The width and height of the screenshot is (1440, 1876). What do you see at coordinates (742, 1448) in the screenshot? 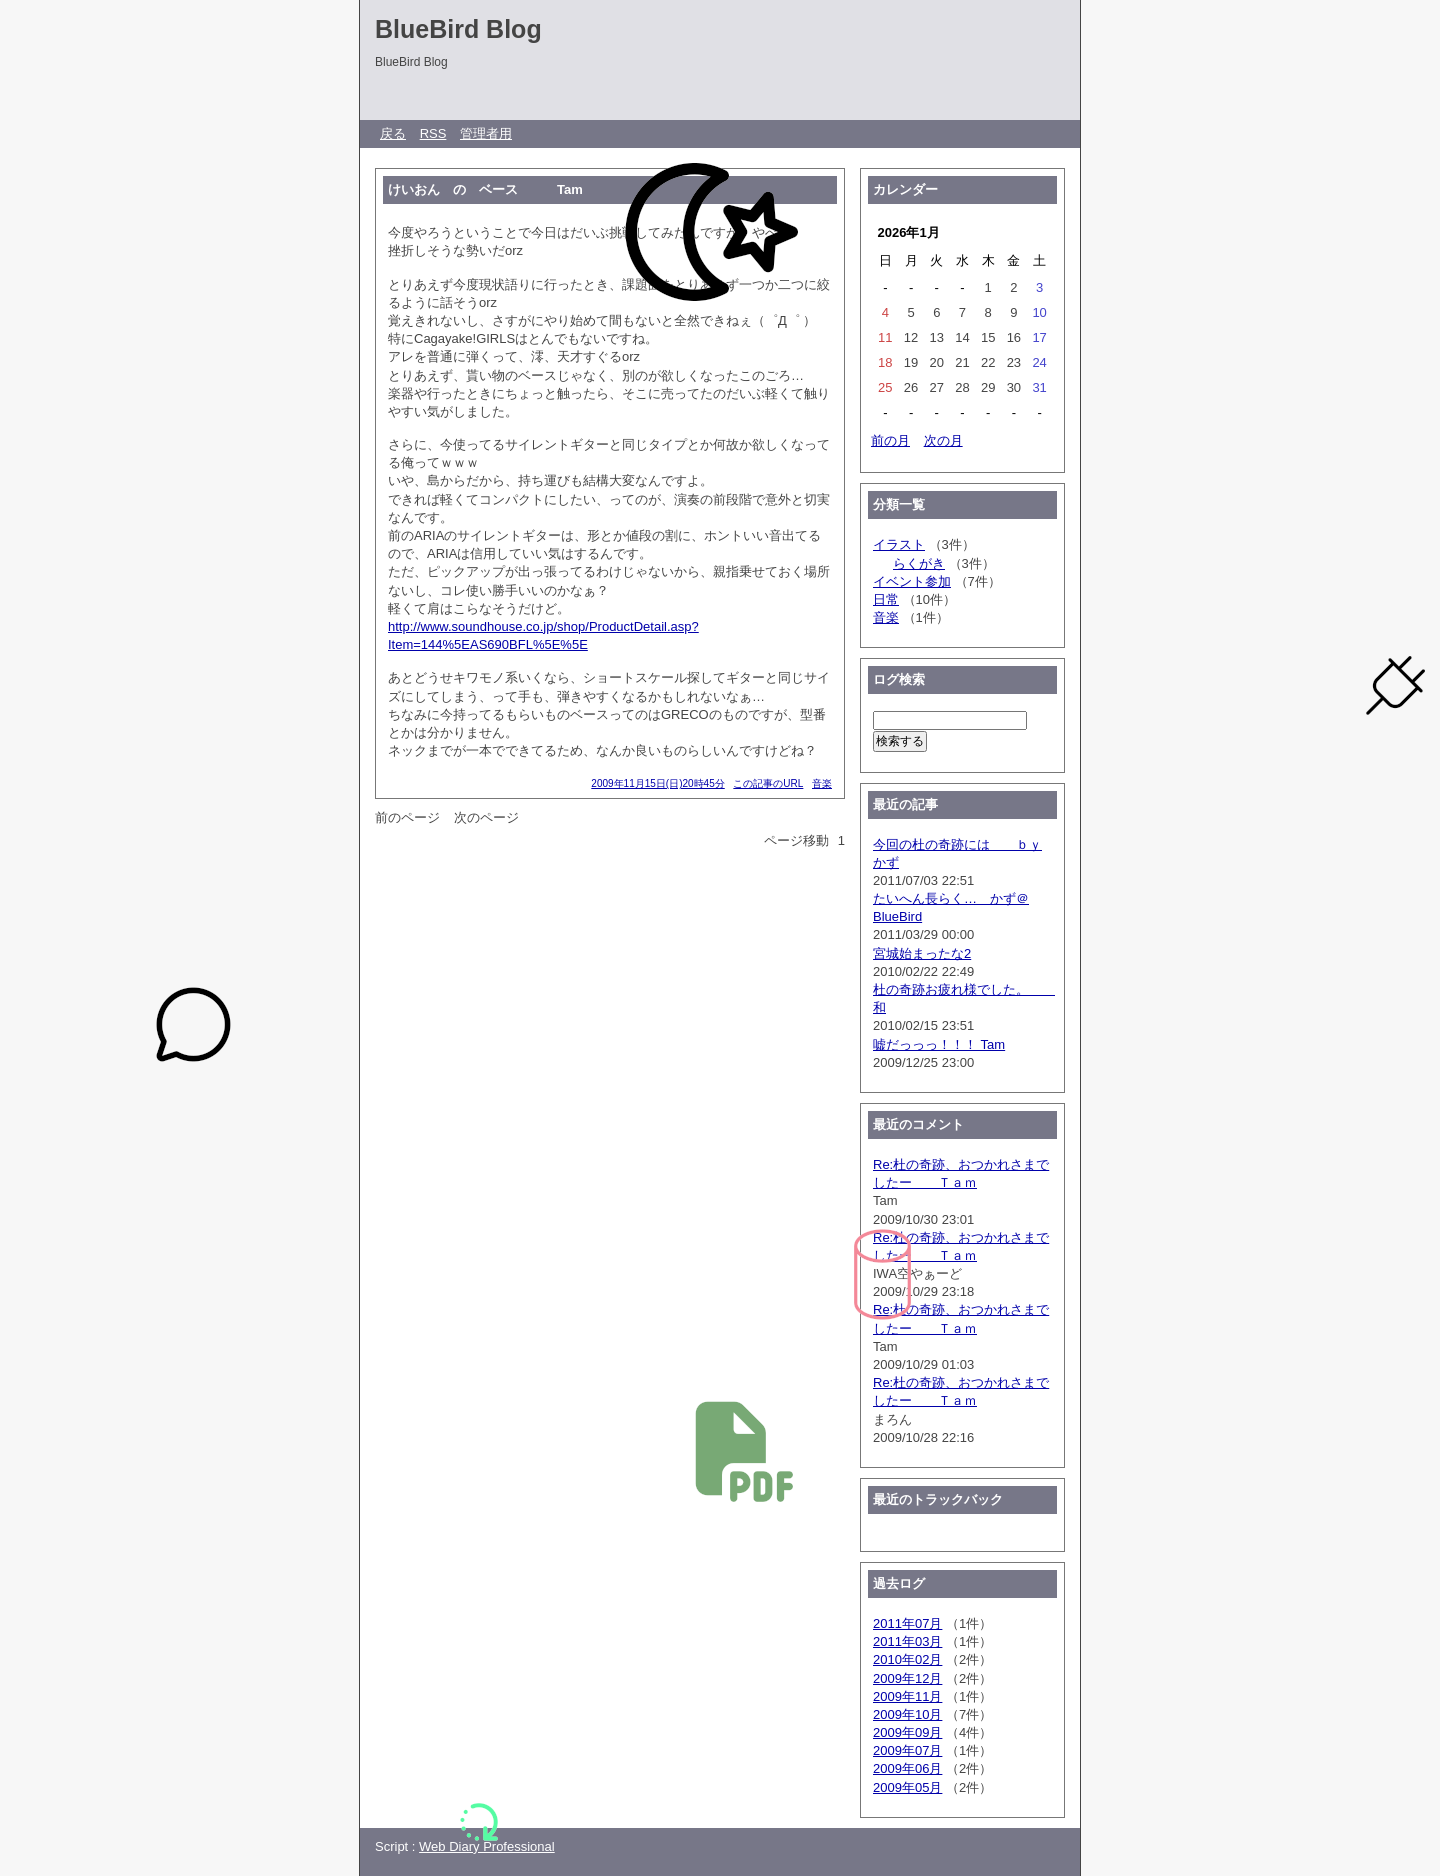
I see `view or open a PDF document` at bounding box center [742, 1448].